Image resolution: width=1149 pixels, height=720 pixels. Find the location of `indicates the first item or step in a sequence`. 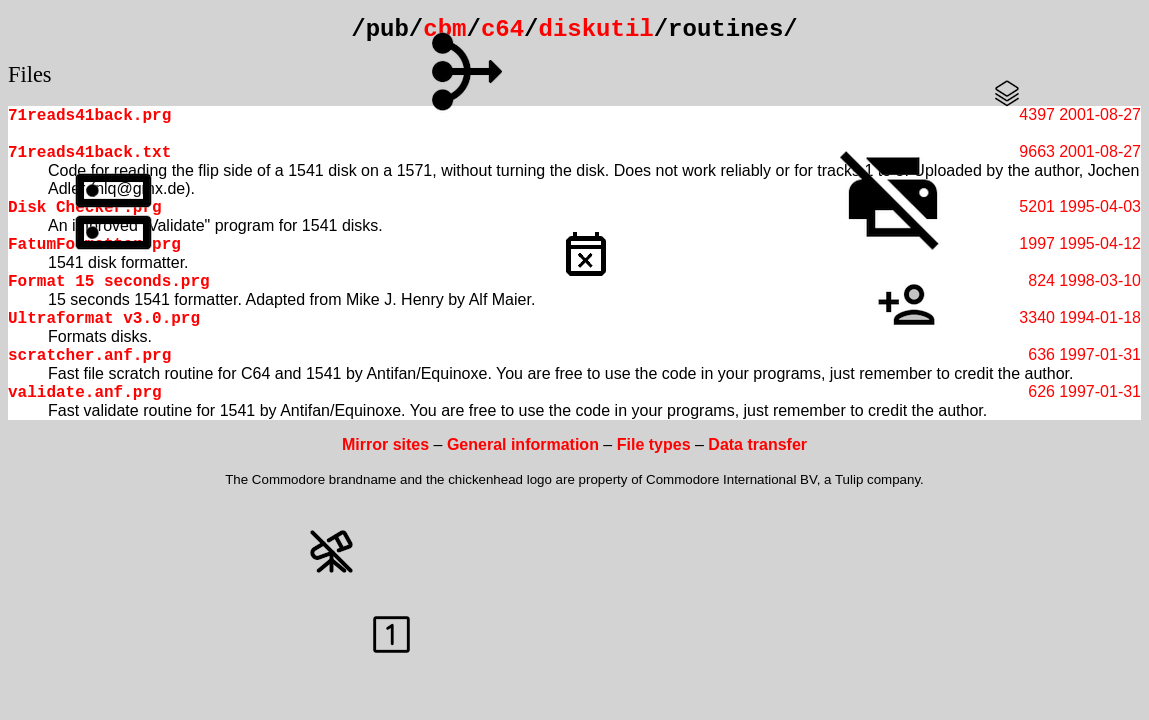

indicates the first item or step in a sequence is located at coordinates (391, 634).